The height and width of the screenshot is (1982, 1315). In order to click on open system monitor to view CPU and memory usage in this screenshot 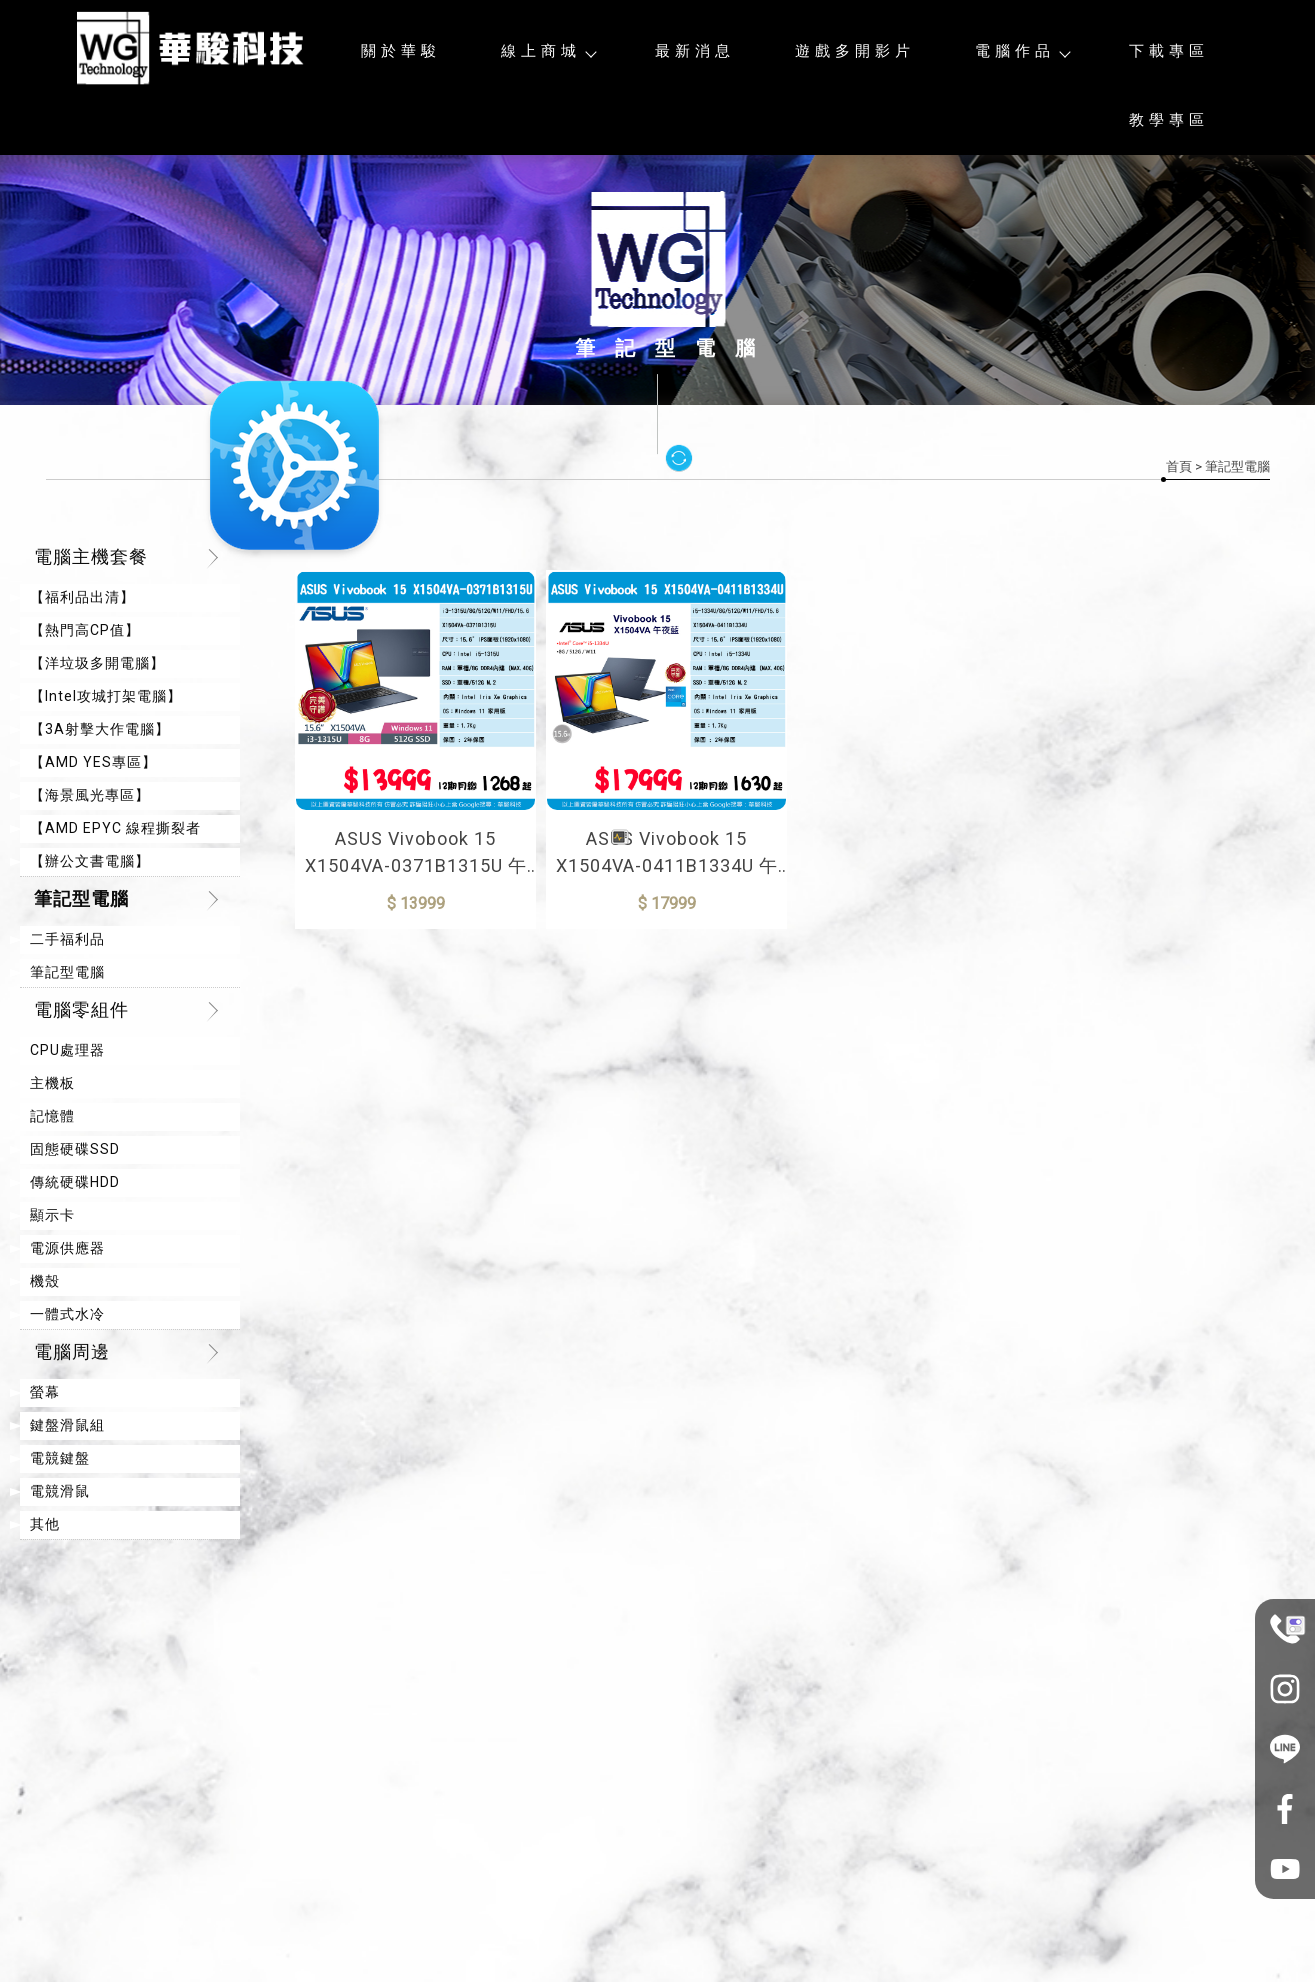, I will do `click(620, 837)`.